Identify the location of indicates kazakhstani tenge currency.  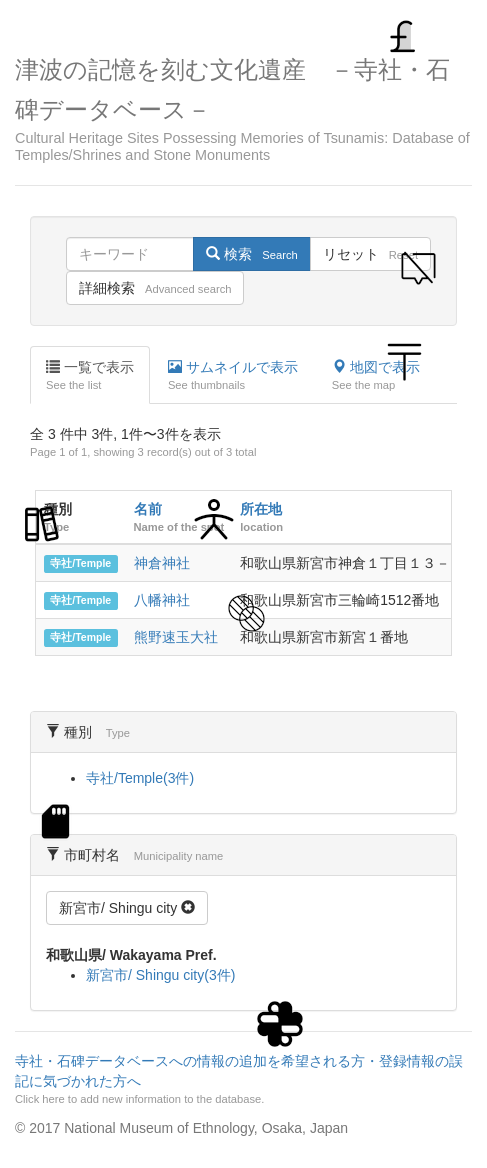
(404, 360).